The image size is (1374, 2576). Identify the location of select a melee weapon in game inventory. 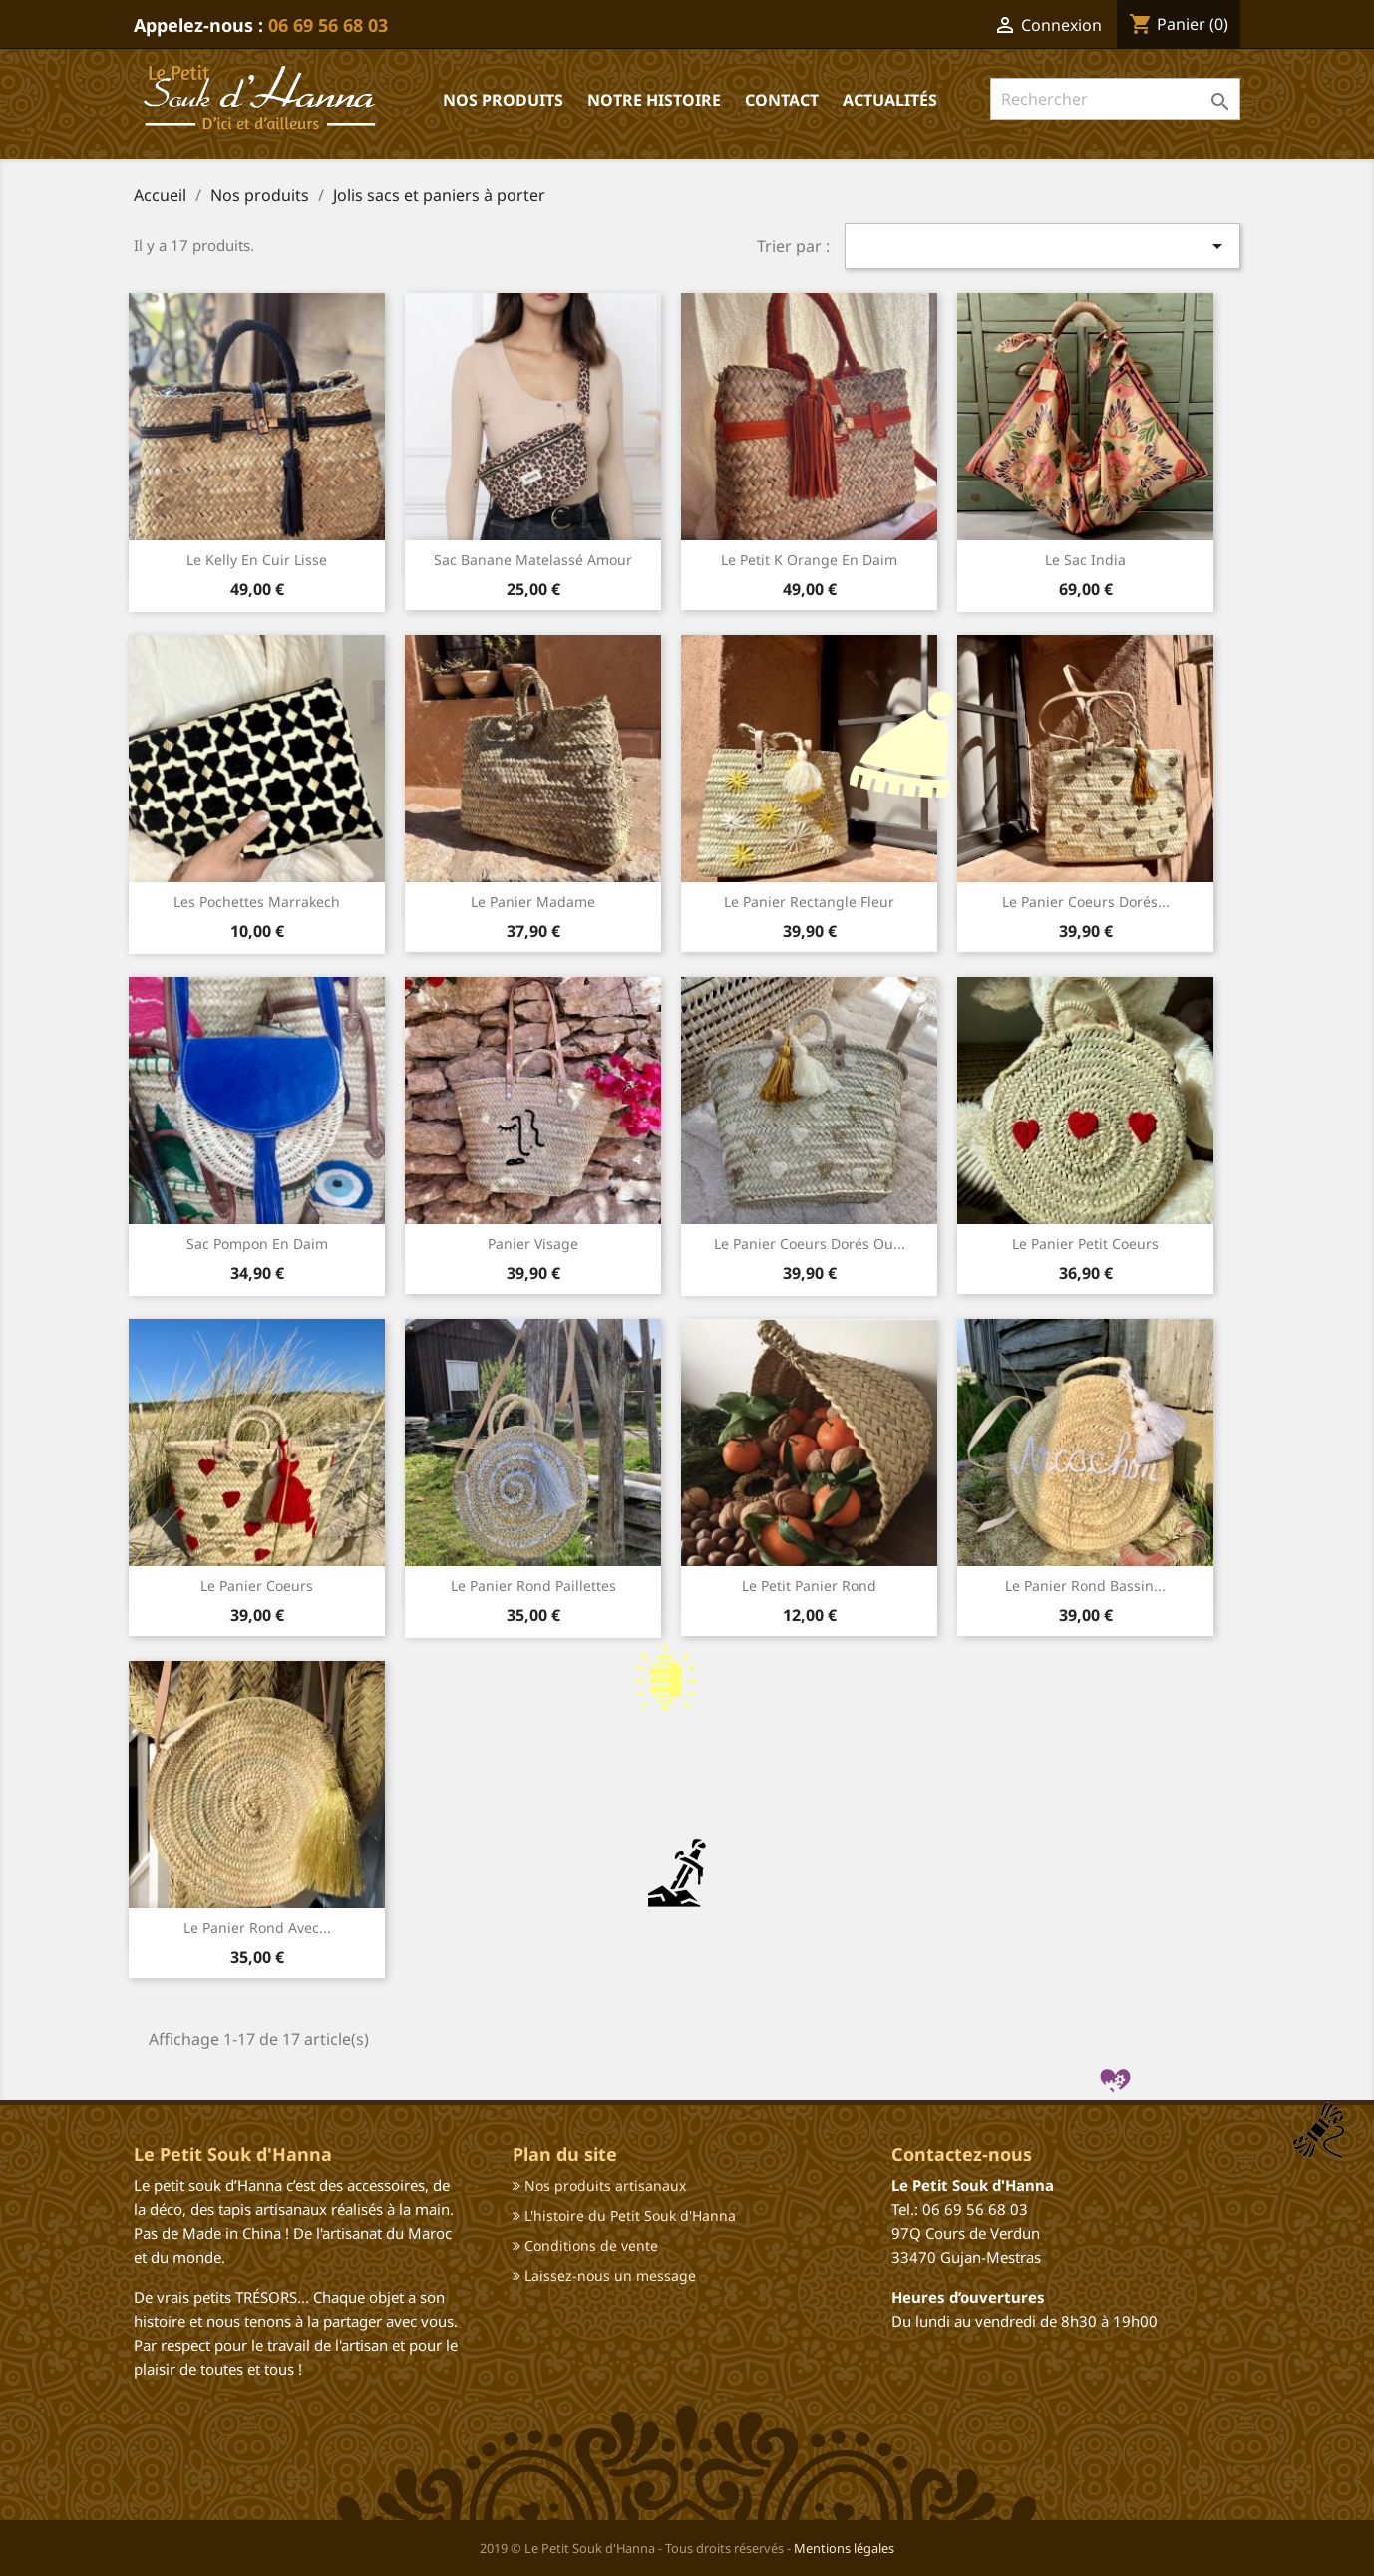
(681, 1872).